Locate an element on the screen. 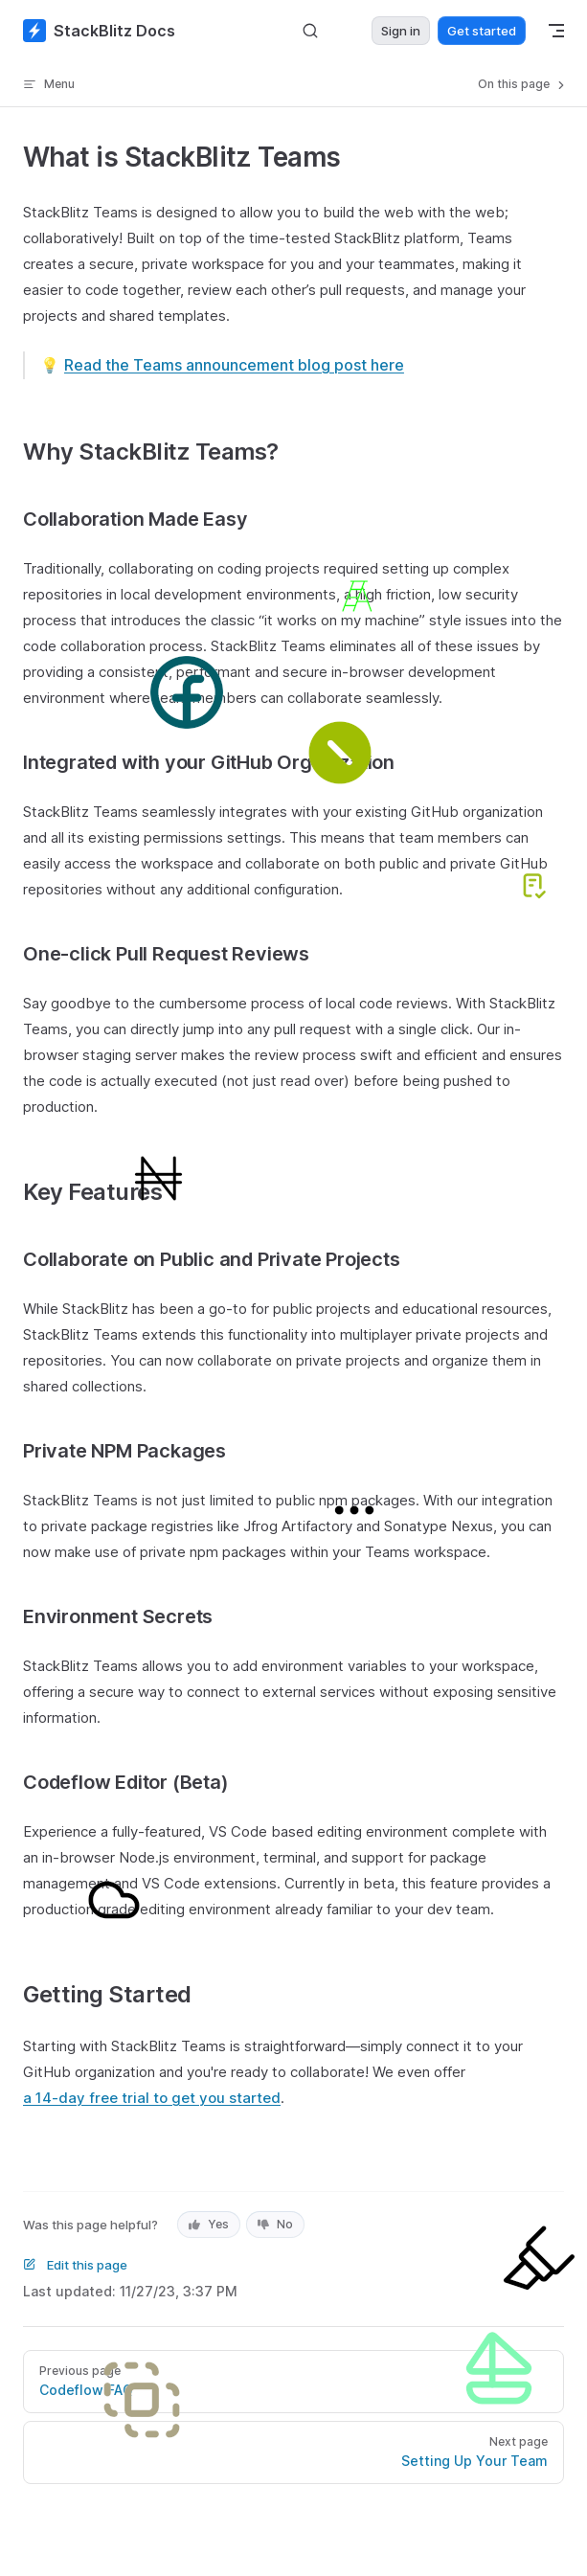 The image size is (587, 2576). highlight or mark selected text is located at coordinates (536, 2261).